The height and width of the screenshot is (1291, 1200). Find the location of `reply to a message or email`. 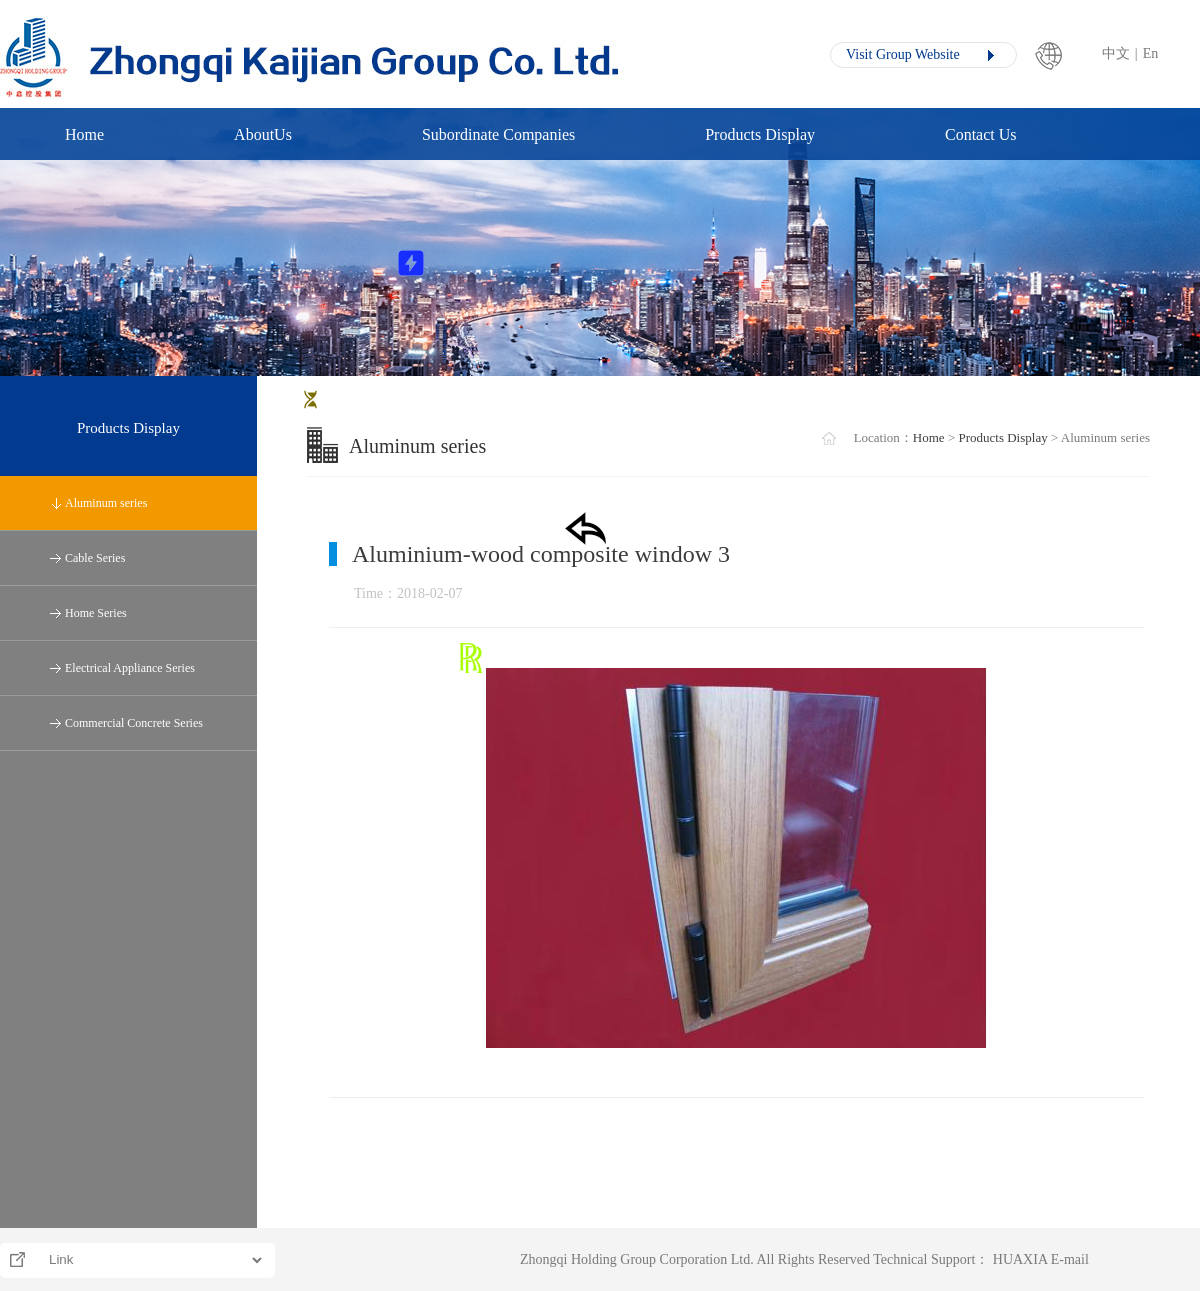

reply to a message or email is located at coordinates (587, 528).